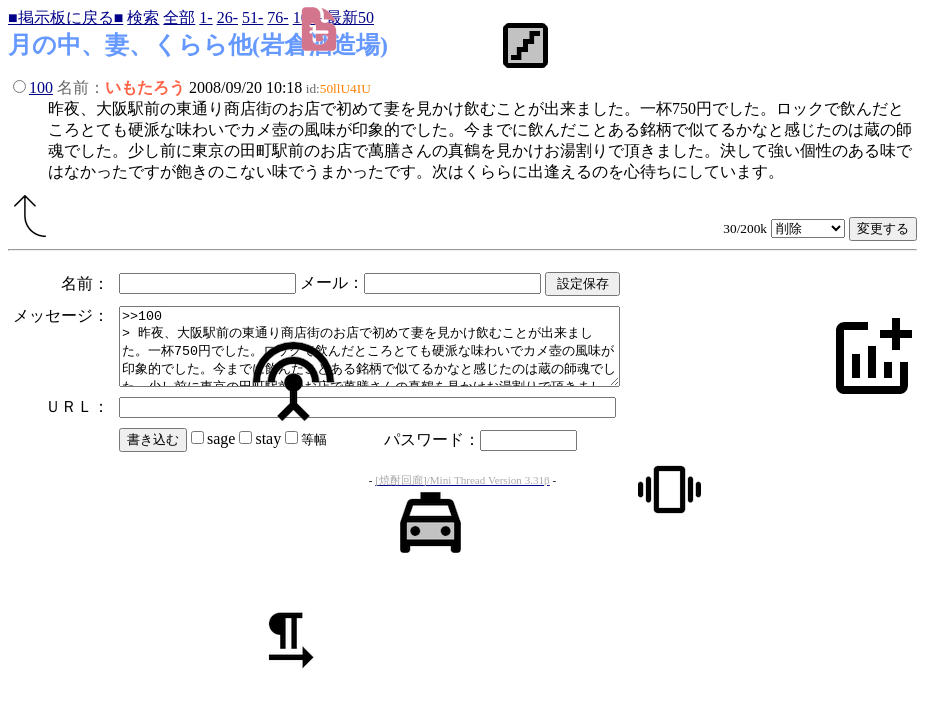  Describe the element at coordinates (669, 489) in the screenshot. I see `enable vibration mode for notifications` at that location.